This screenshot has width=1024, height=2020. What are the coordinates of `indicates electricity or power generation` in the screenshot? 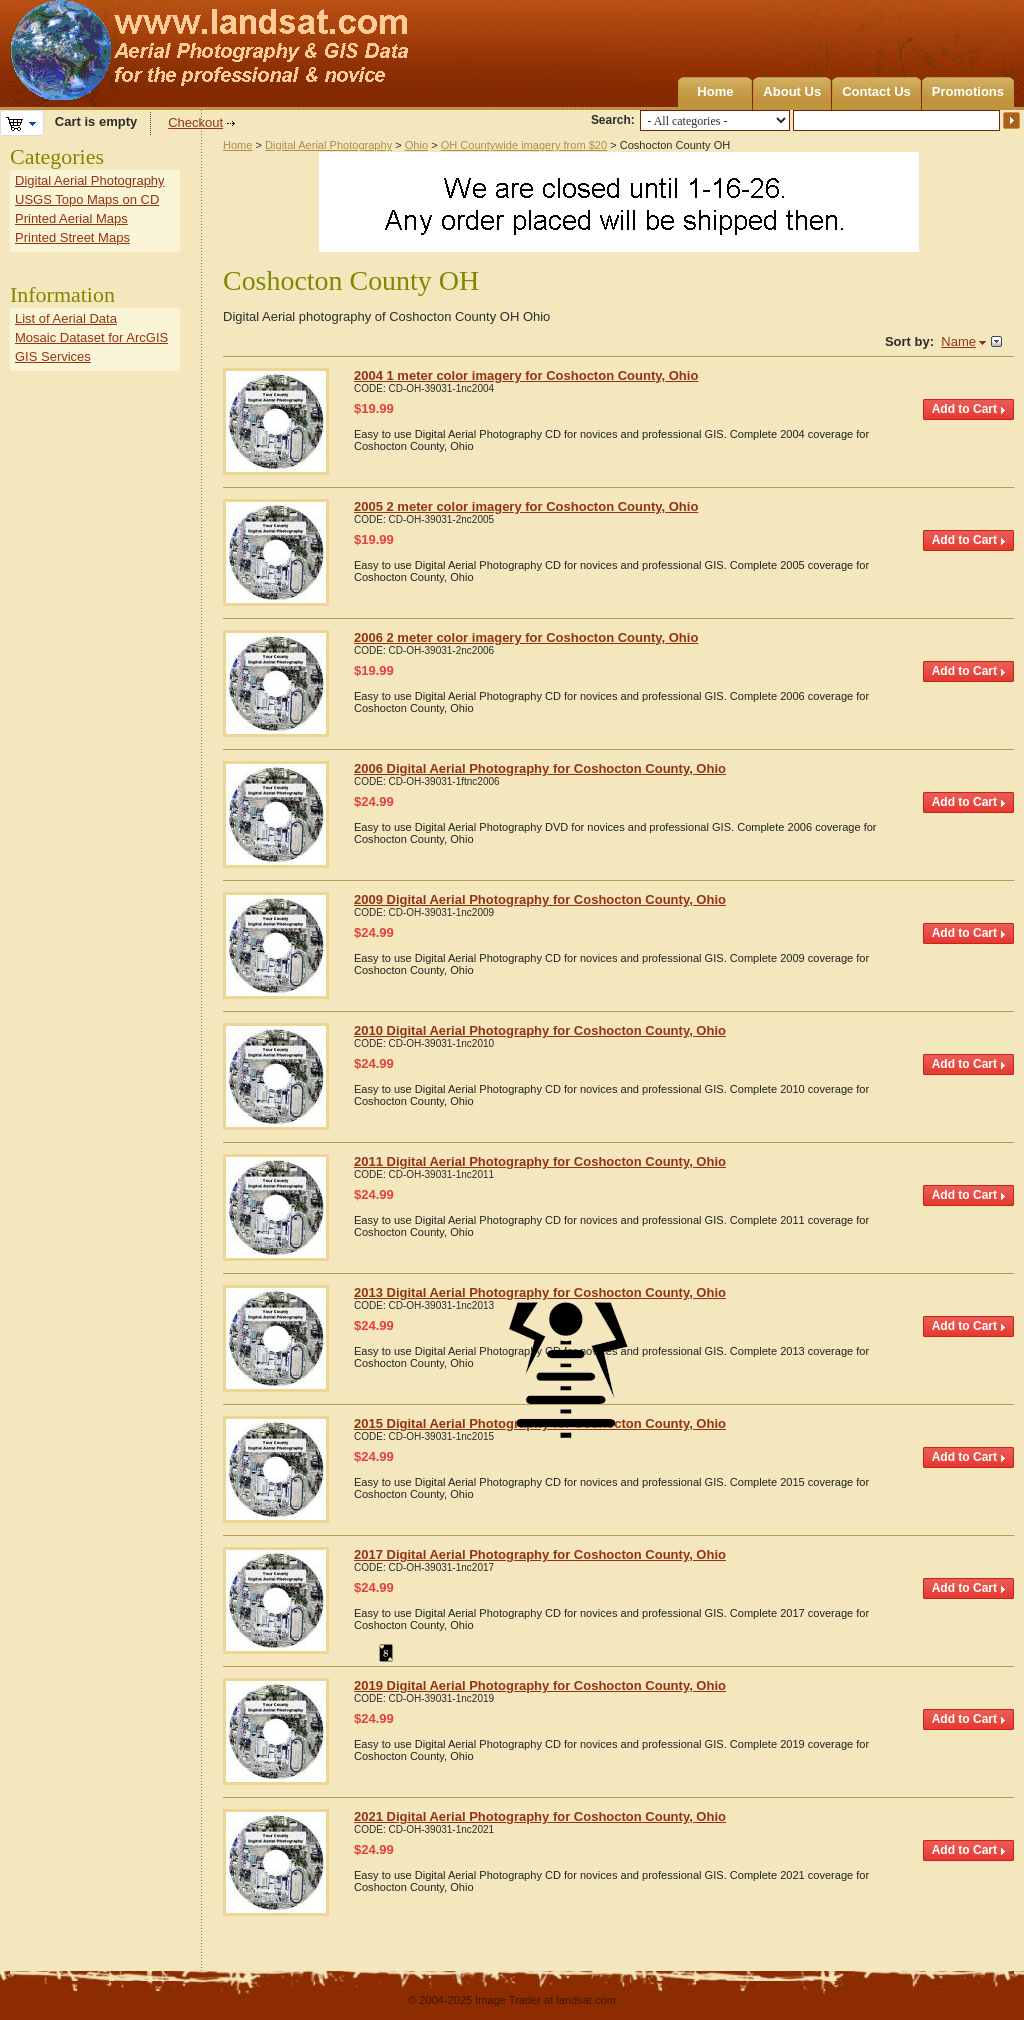 It's located at (566, 1370).